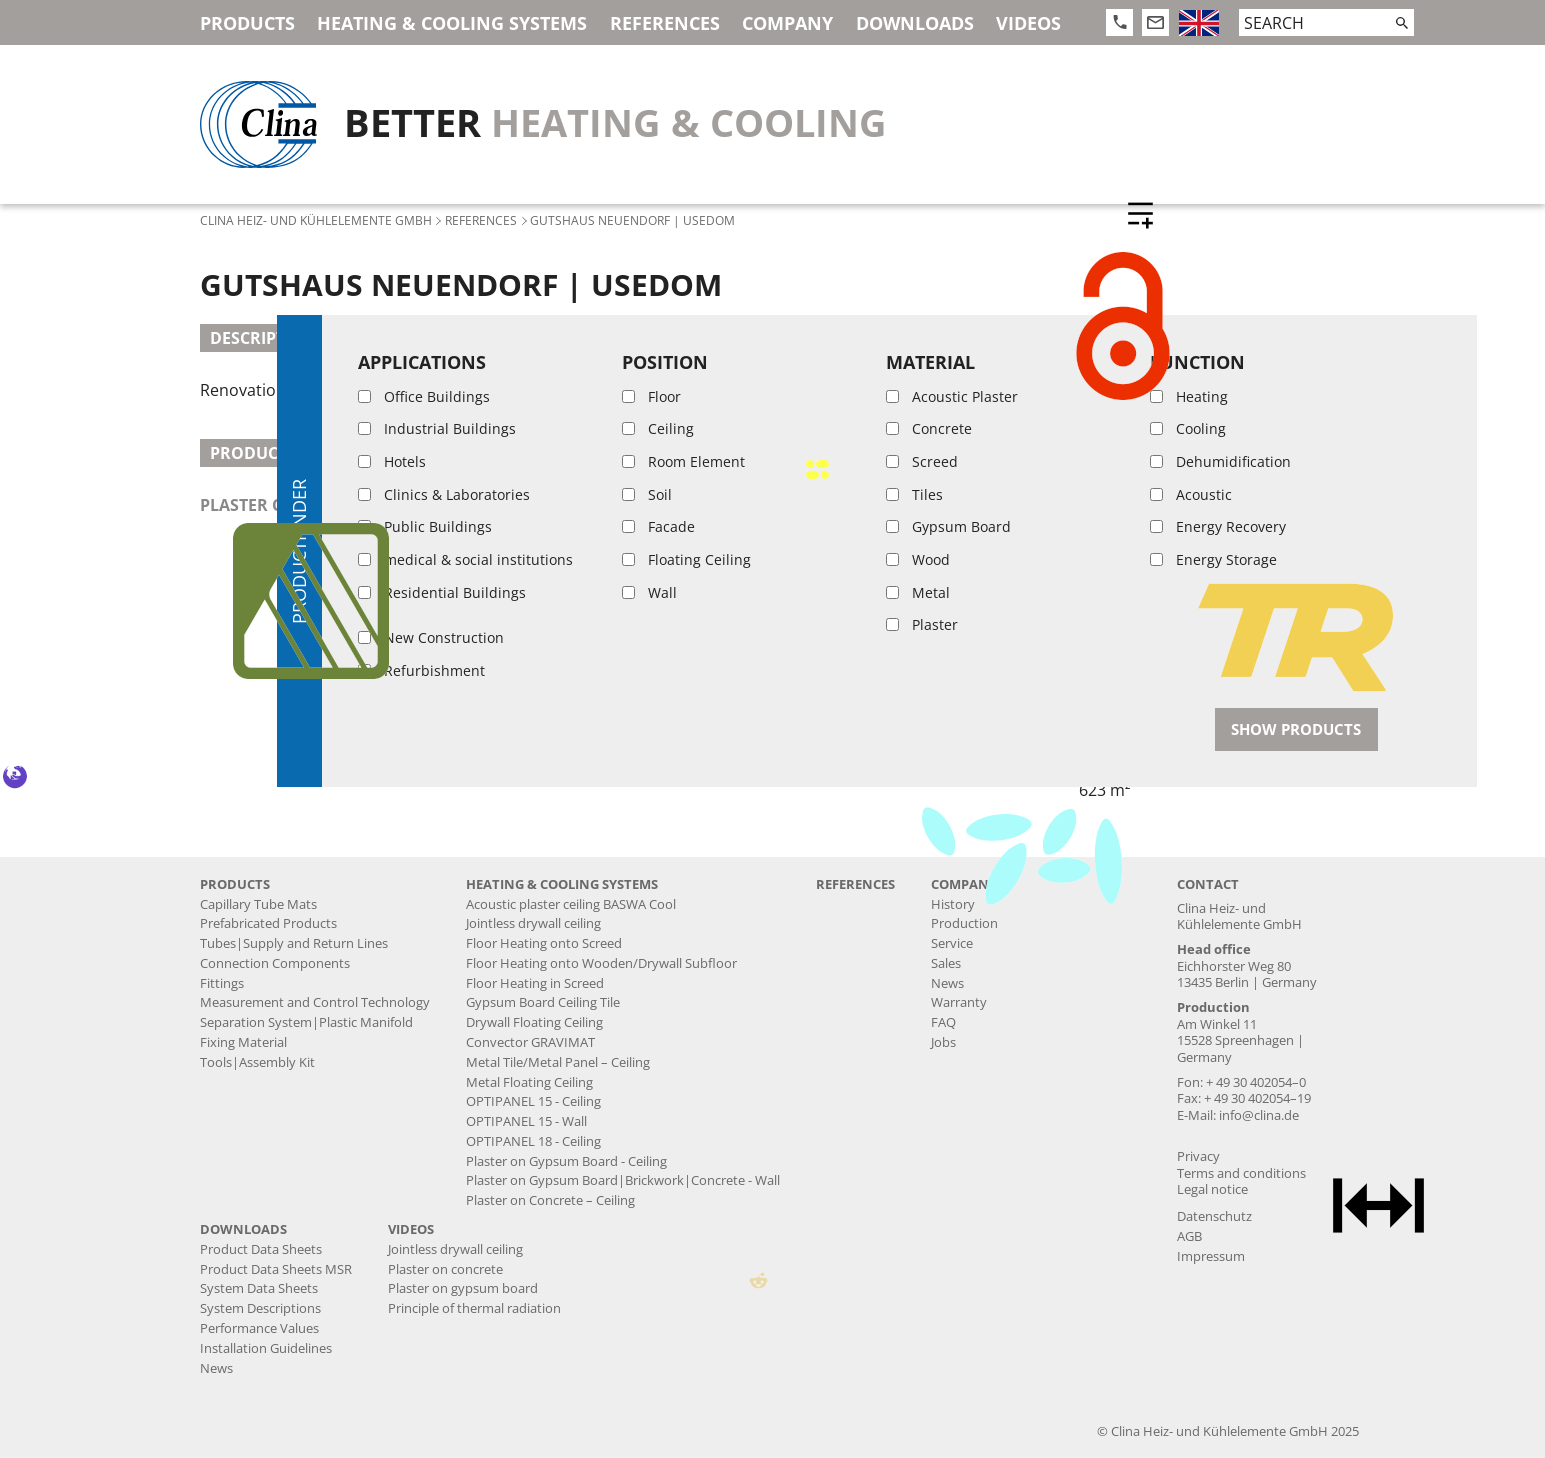  I want to click on add a new menu item, so click(1140, 213).